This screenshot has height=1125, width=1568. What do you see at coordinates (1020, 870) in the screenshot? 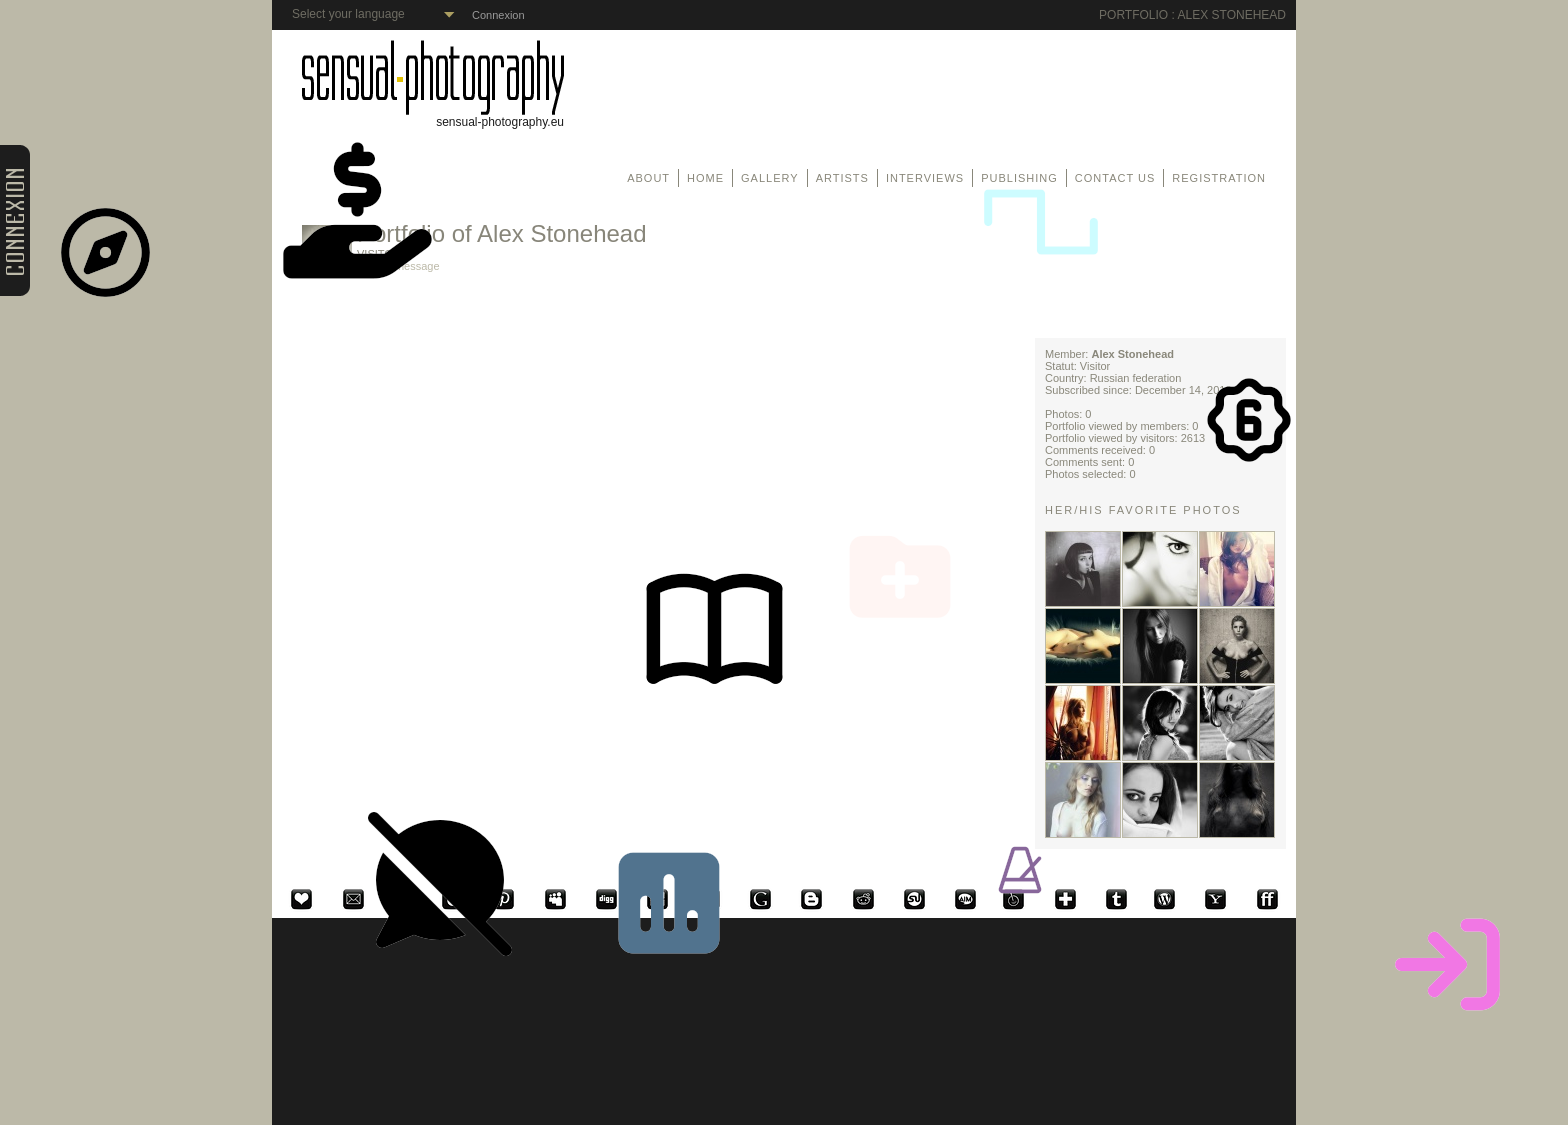
I see `adjust tempo or timing settings` at bounding box center [1020, 870].